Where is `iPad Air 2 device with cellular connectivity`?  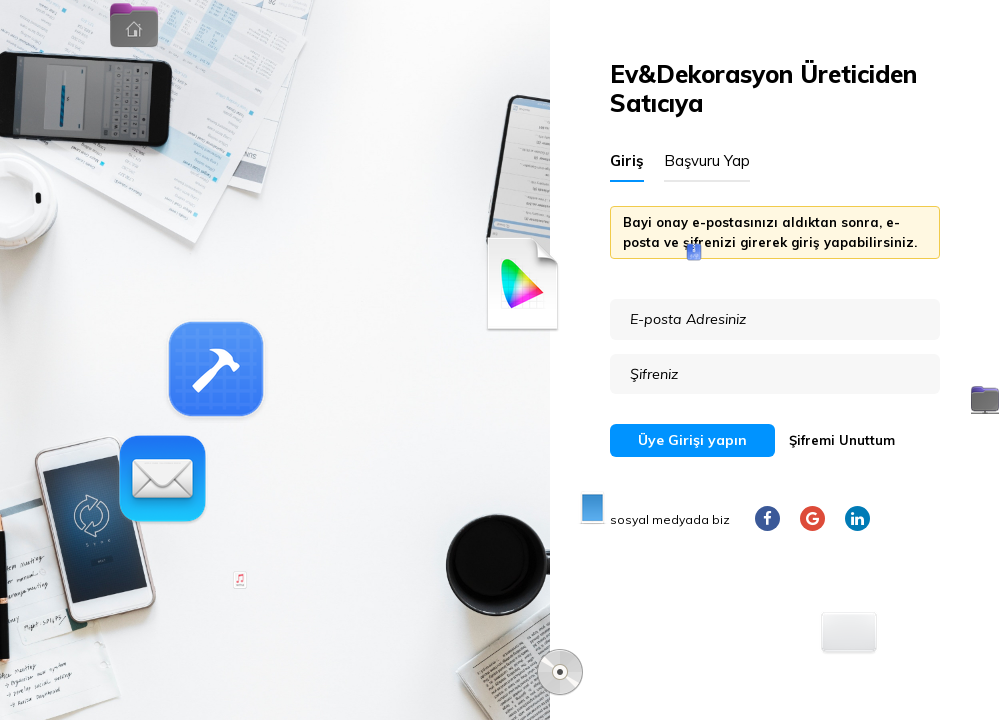 iPad Air 2 device with cellular connectivity is located at coordinates (592, 507).